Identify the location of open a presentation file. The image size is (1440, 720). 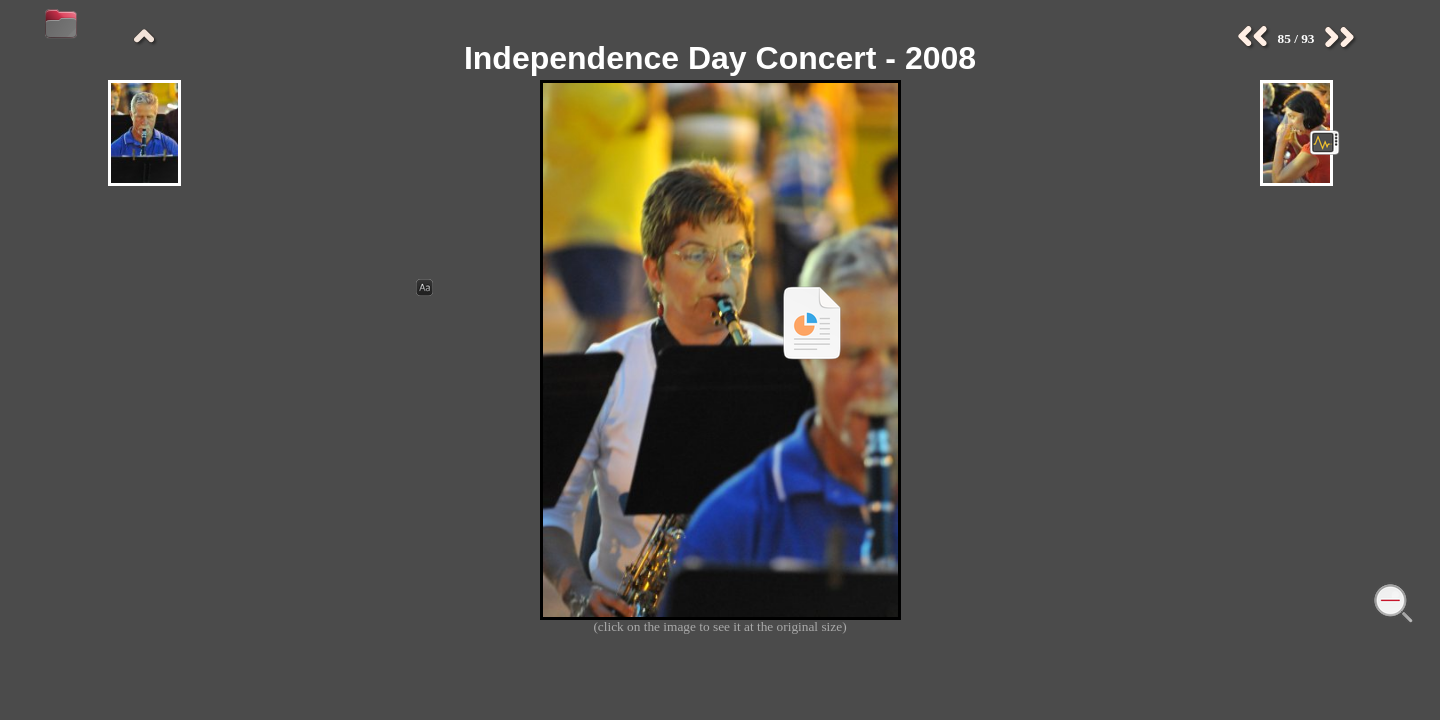
(812, 323).